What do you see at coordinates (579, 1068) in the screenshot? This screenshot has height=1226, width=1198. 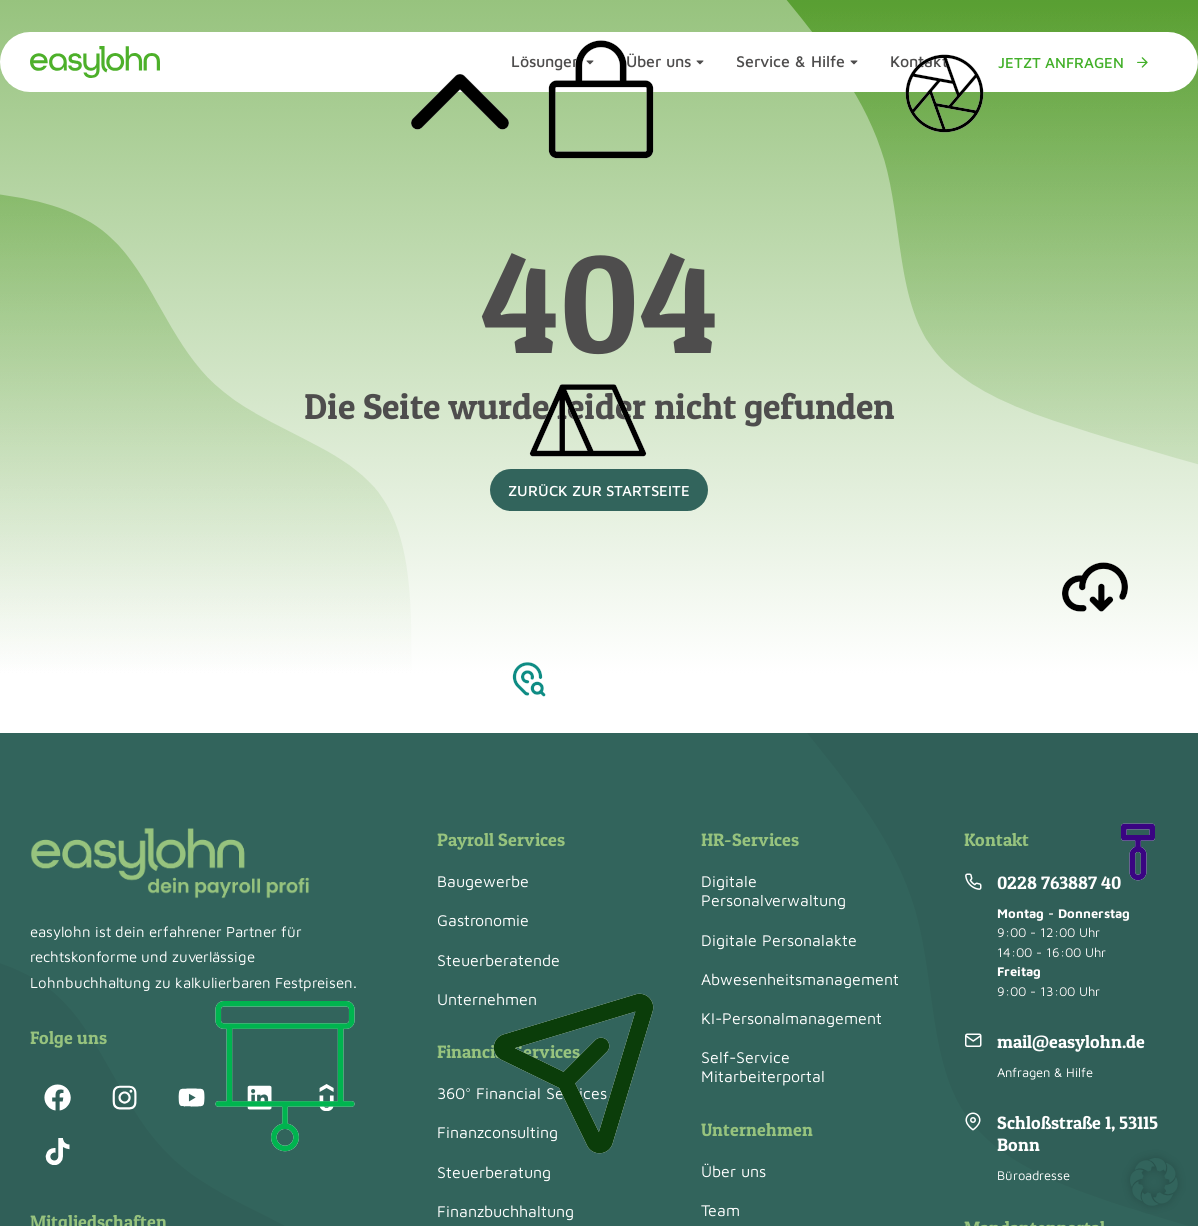 I see `send a message` at bounding box center [579, 1068].